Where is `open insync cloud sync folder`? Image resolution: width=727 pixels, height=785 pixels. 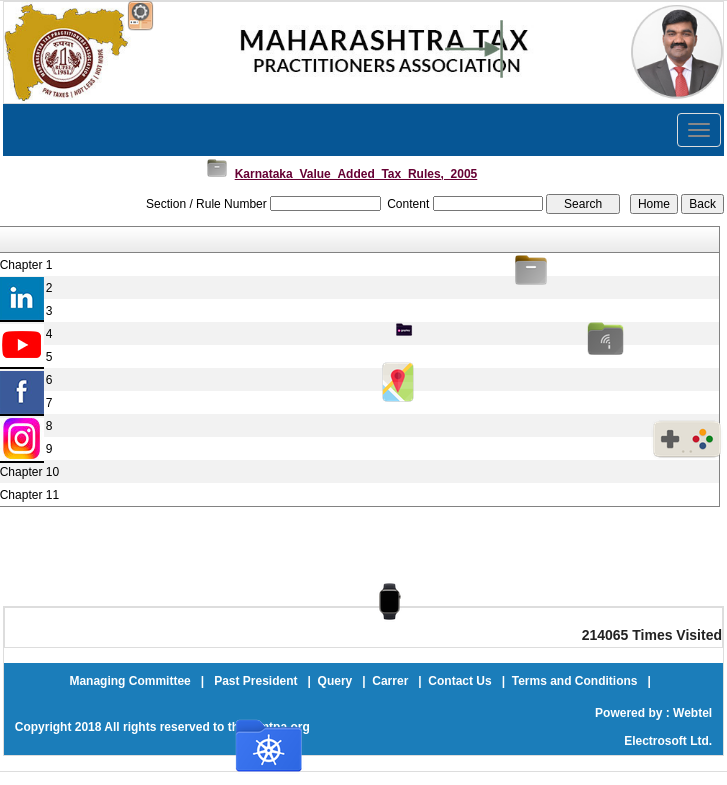
open insync cloud sync folder is located at coordinates (605, 338).